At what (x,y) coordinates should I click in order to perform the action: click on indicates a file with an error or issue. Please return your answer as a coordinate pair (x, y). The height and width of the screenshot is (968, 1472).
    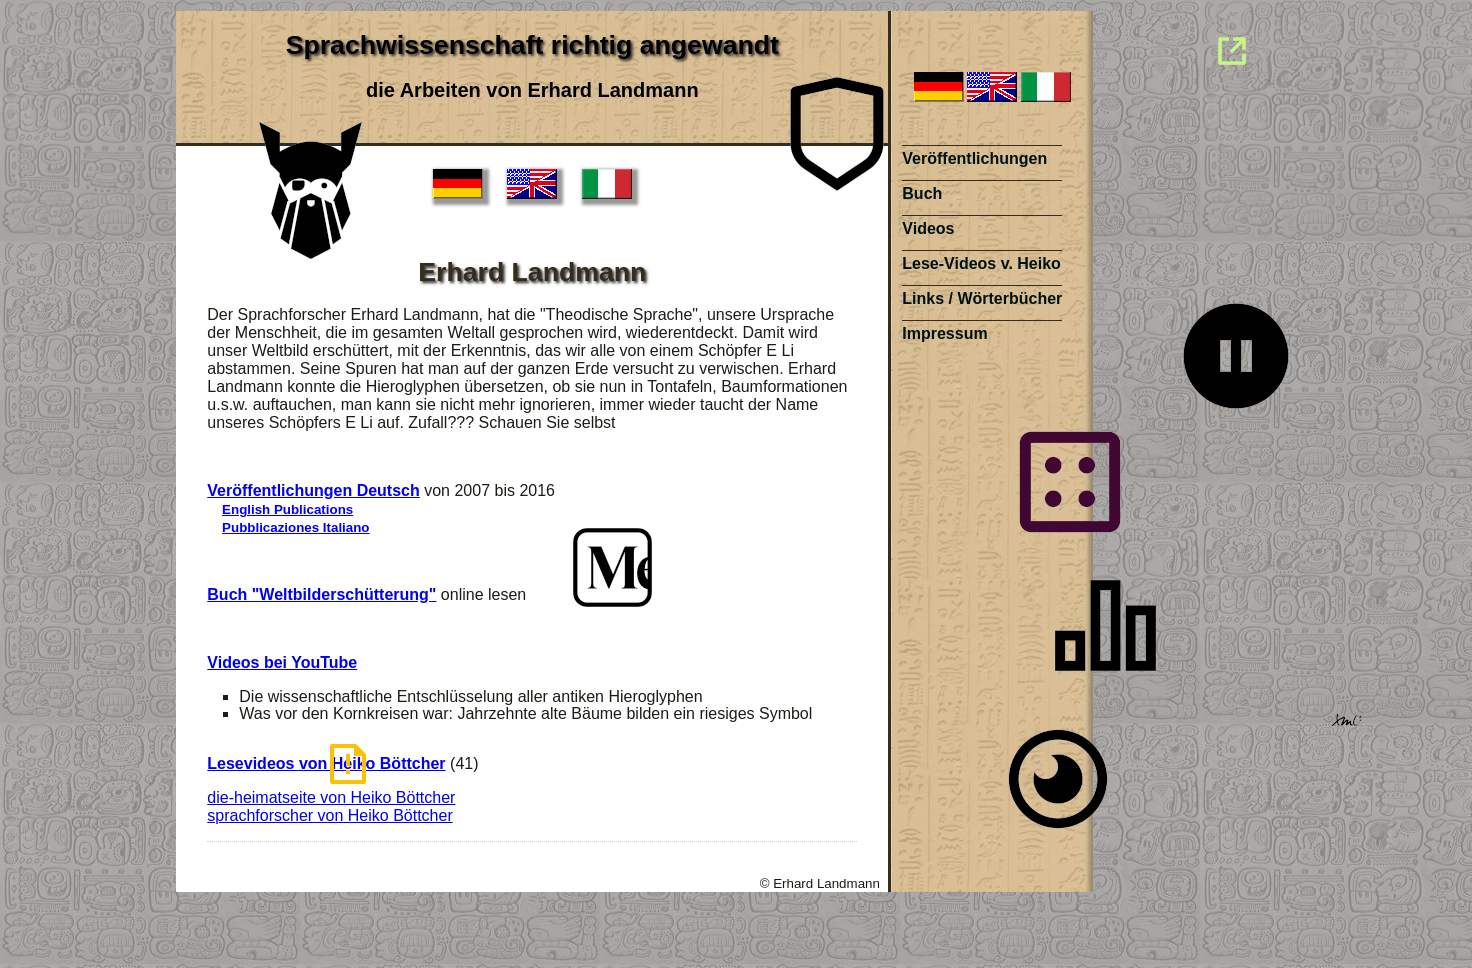
    Looking at the image, I should click on (348, 764).